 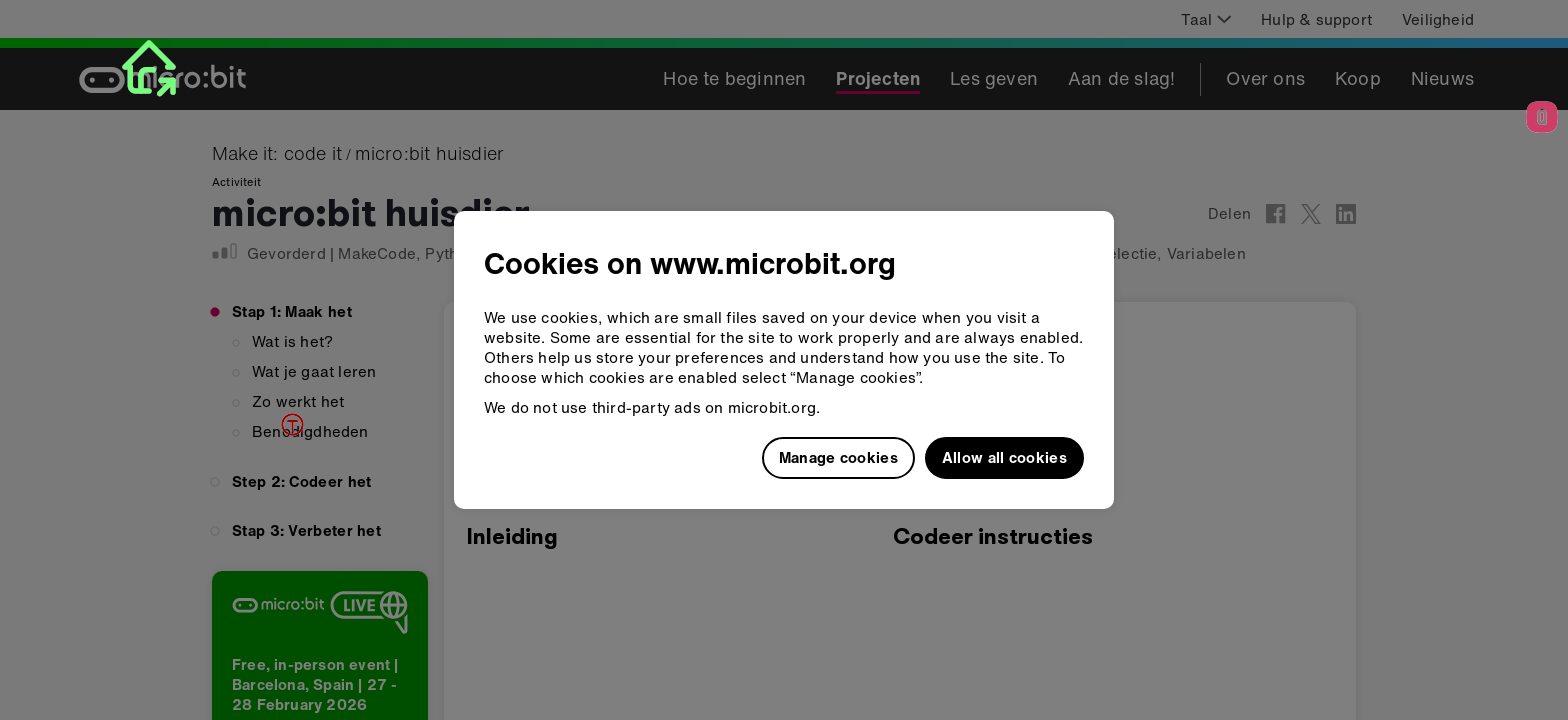 What do you see at coordinates (1542, 117) in the screenshot?
I see `represents the letter Q in a keyboard or text input` at bounding box center [1542, 117].